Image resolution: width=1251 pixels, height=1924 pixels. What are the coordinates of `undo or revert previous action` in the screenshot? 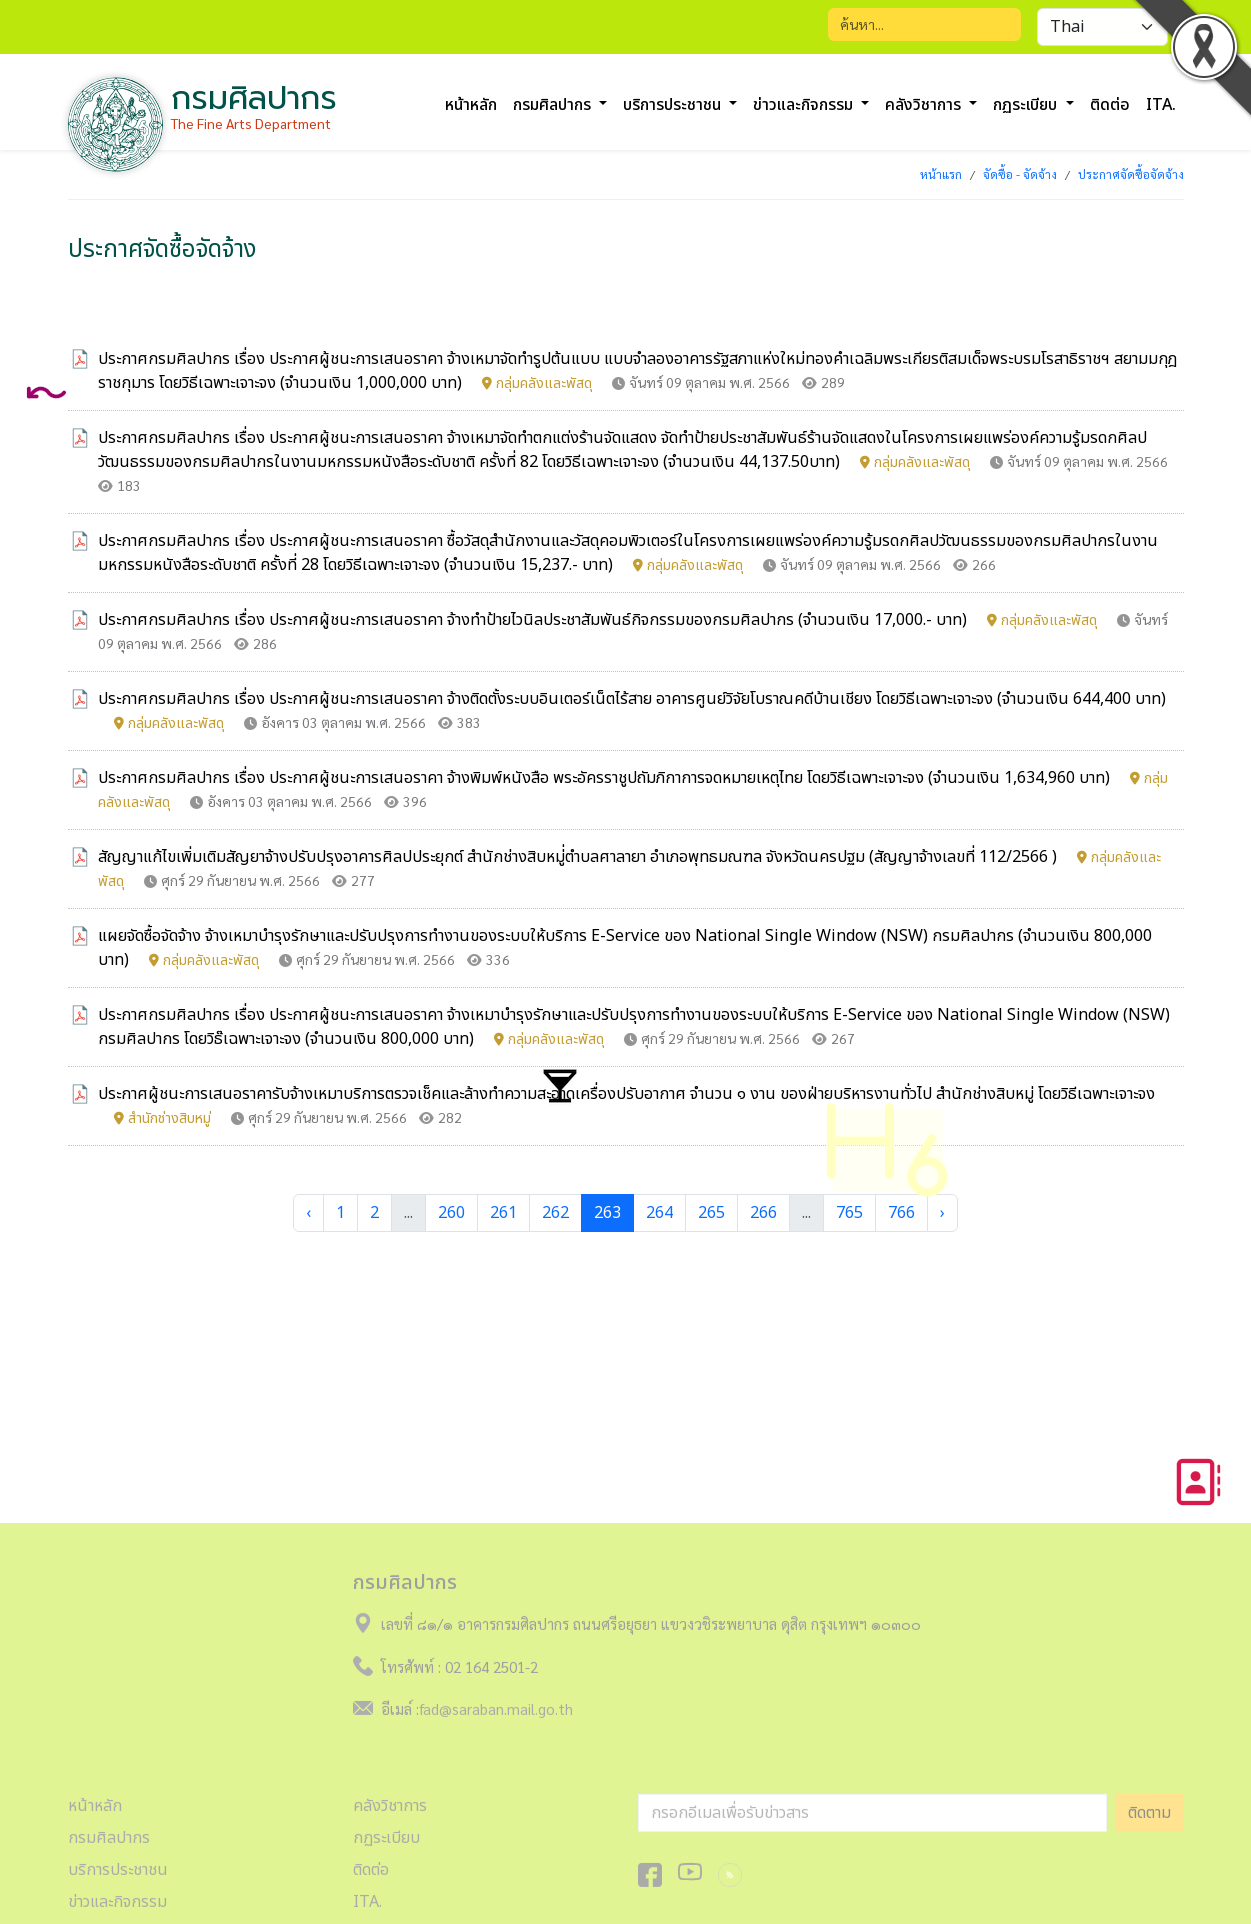 It's located at (46, 392).